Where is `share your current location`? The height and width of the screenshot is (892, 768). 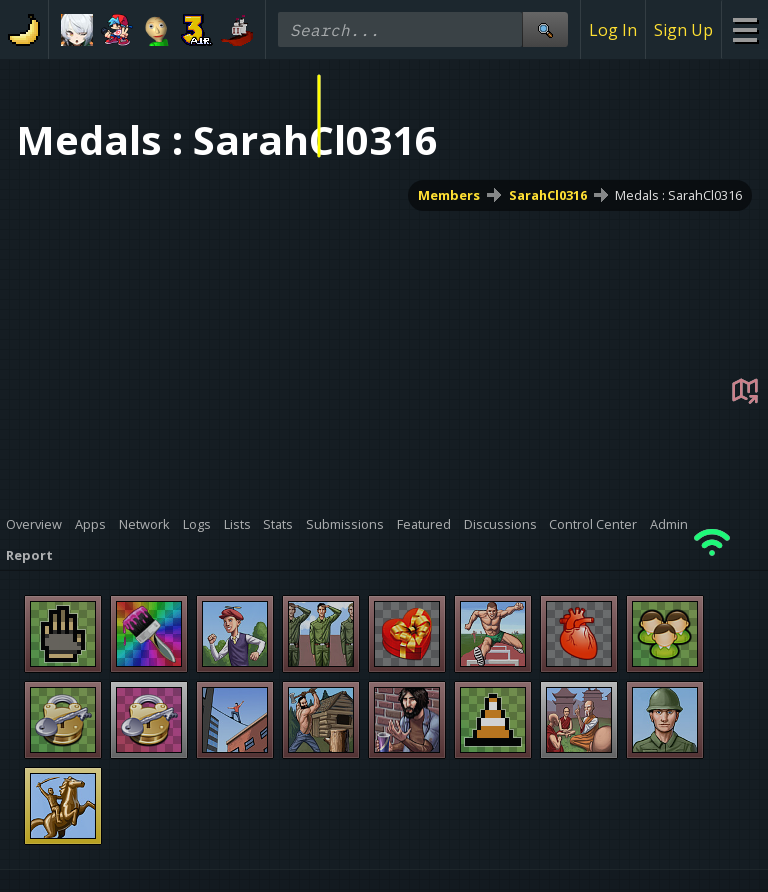
share your current location is located at coordinates (745, 390).